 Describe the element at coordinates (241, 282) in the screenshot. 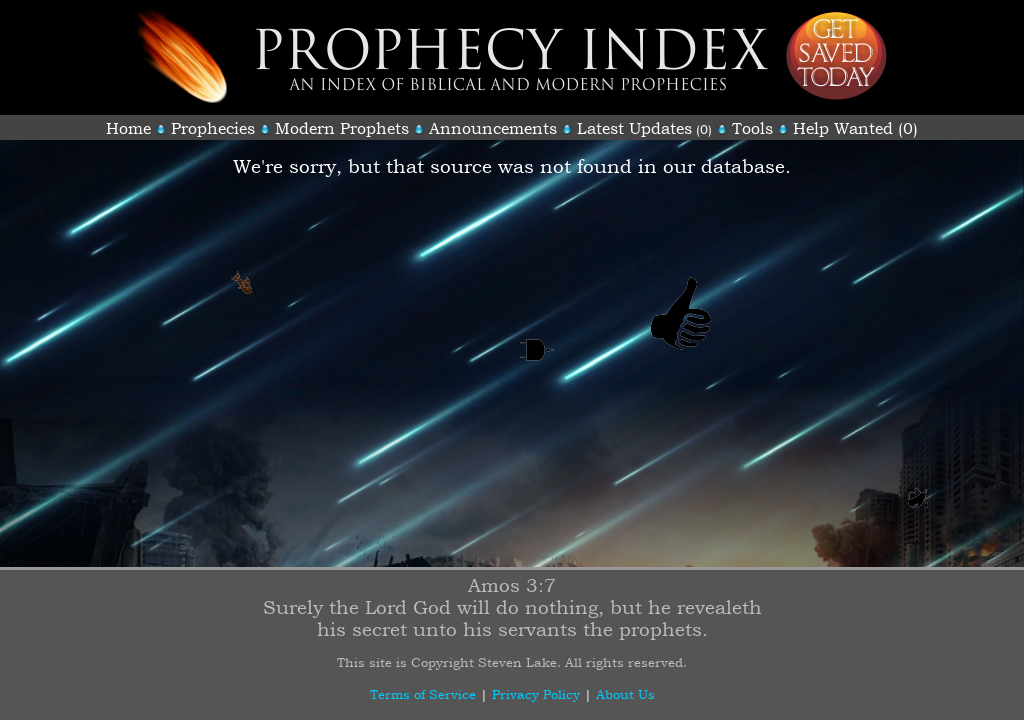

I see `indicates a food item or meal in a cooking game` at that location.